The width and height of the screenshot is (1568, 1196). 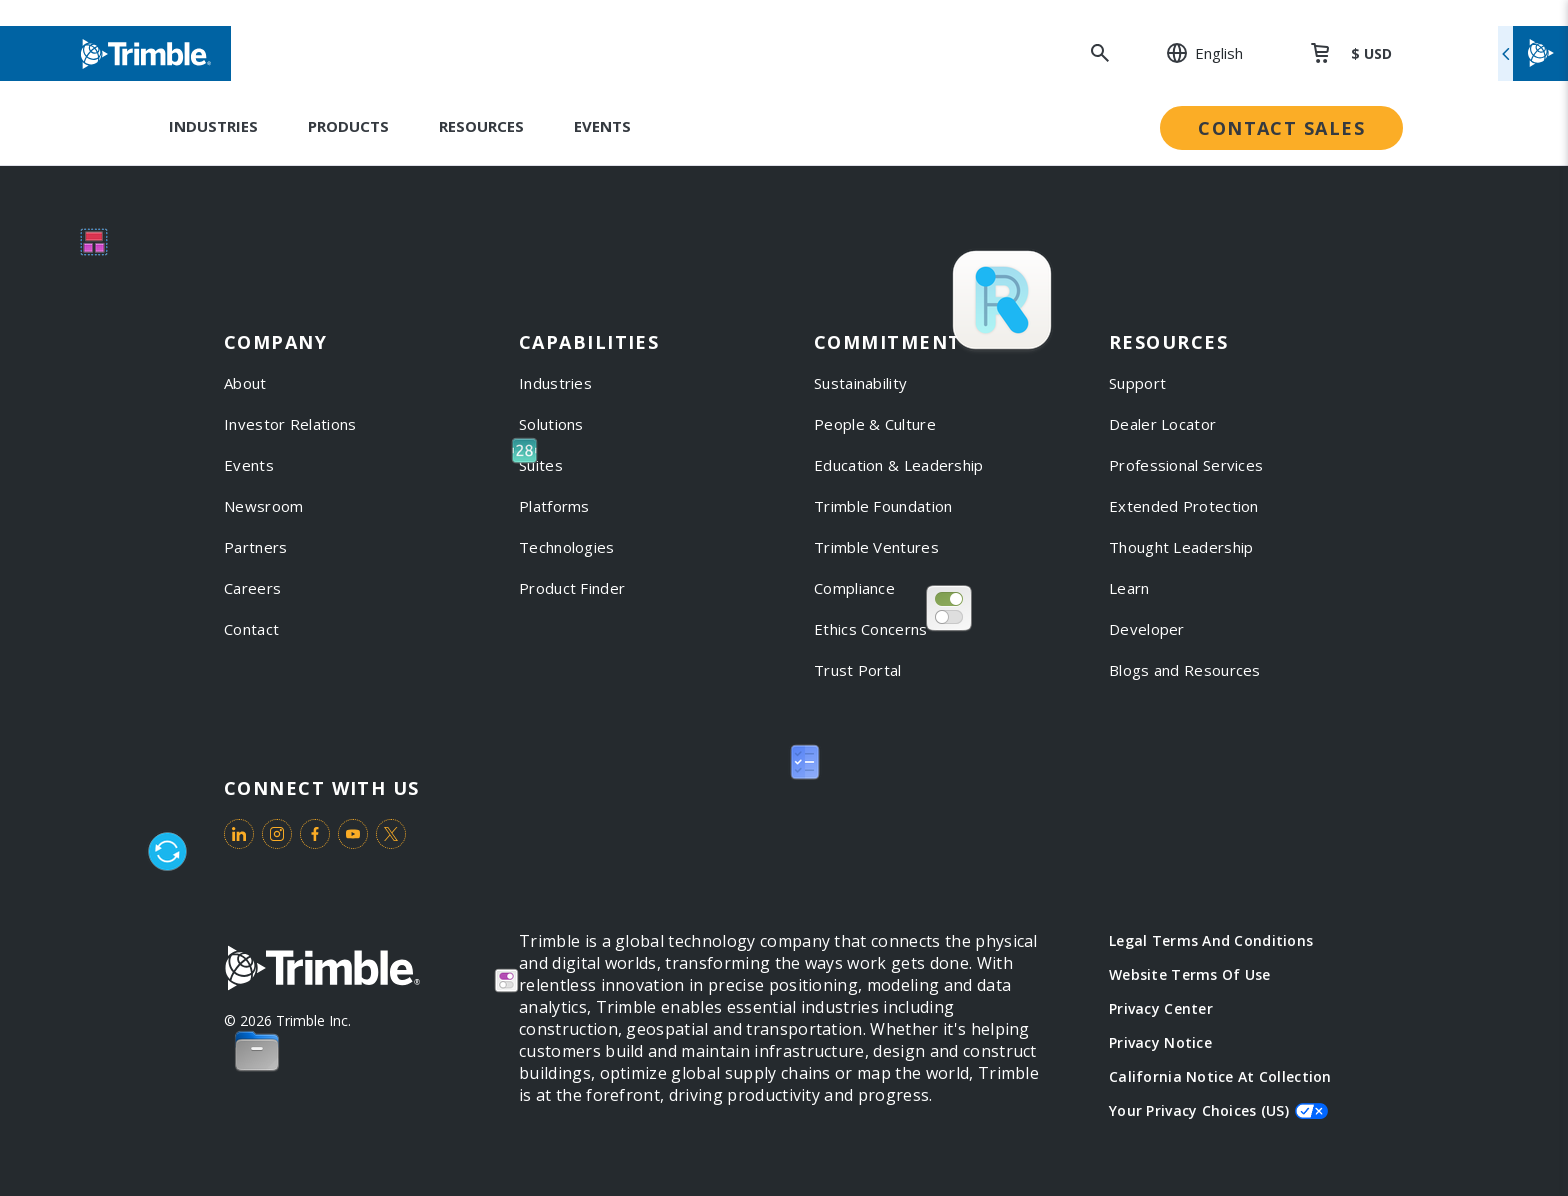 I want to click on dropbox is currently syncing files, so click(x=167, y=851).